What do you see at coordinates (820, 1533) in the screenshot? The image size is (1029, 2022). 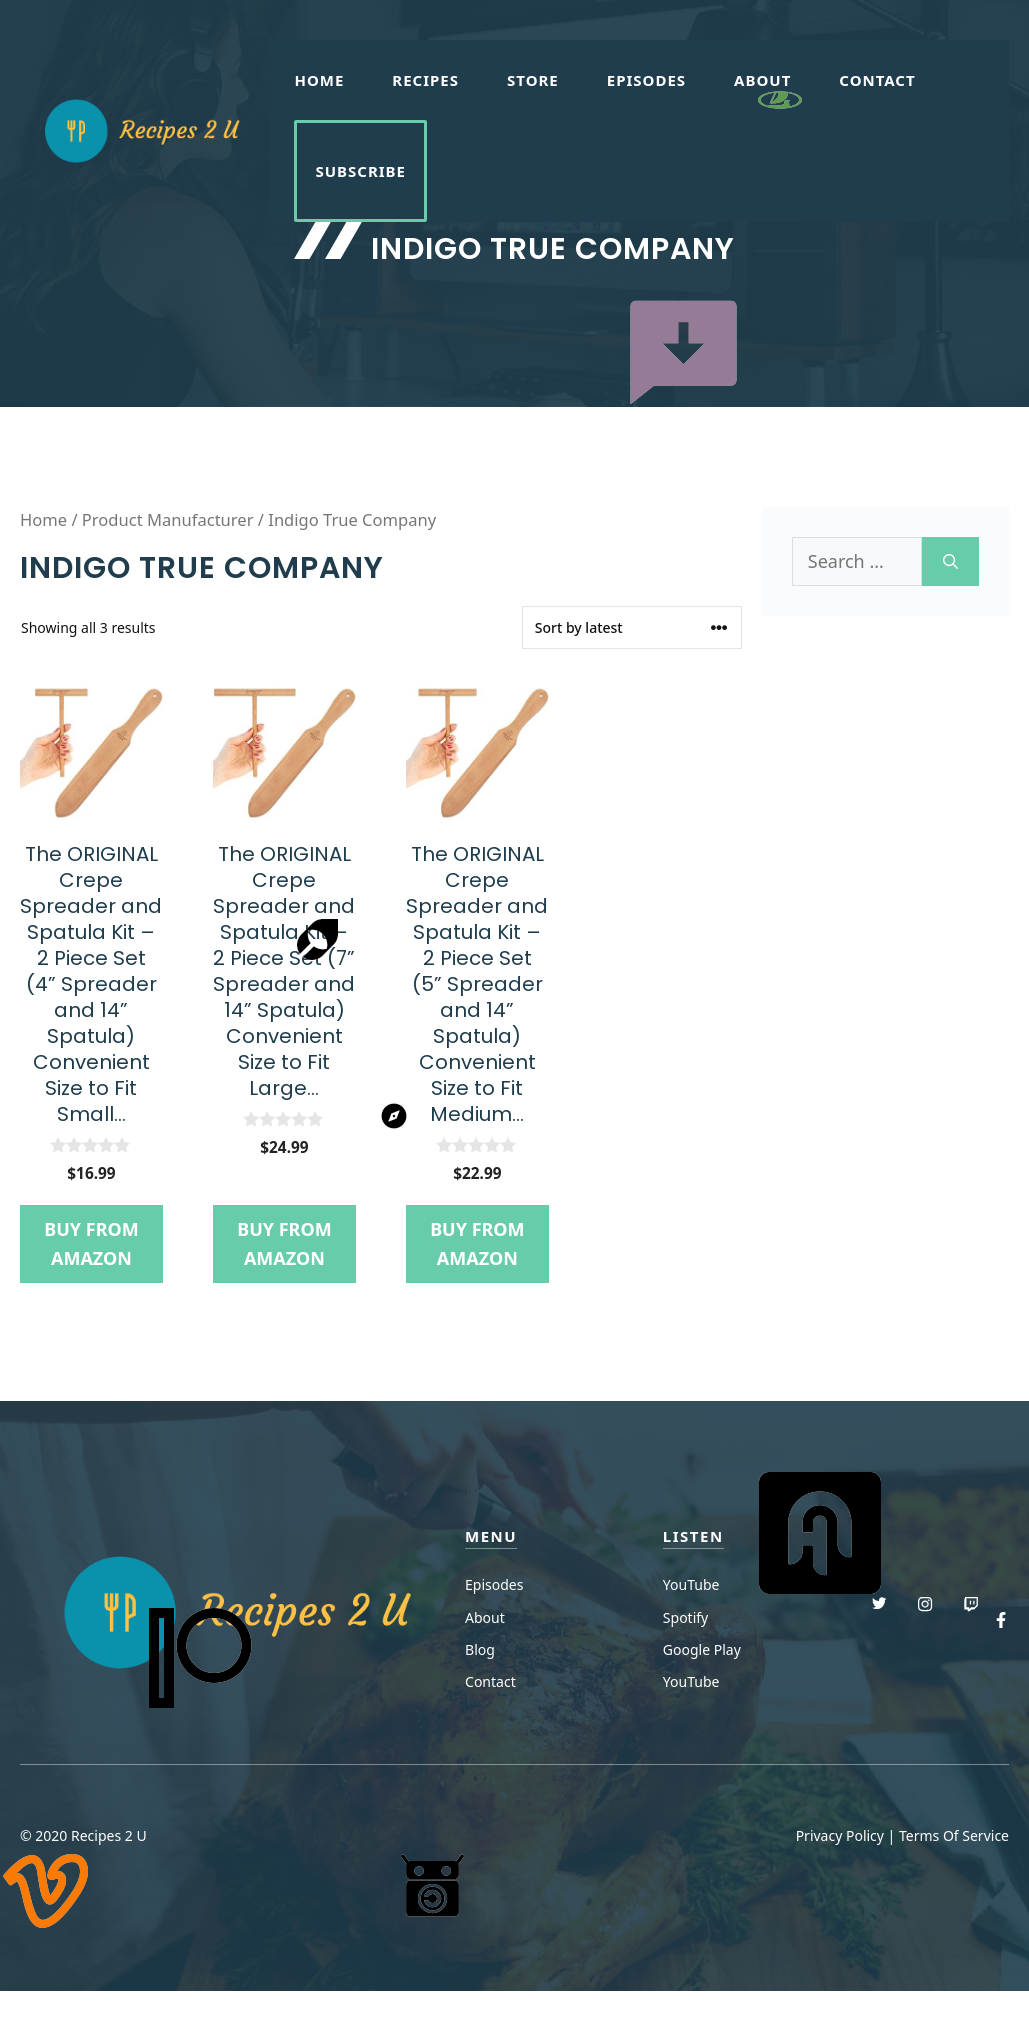 I see `open the Haystack app` at bounding box center [820, 1533].